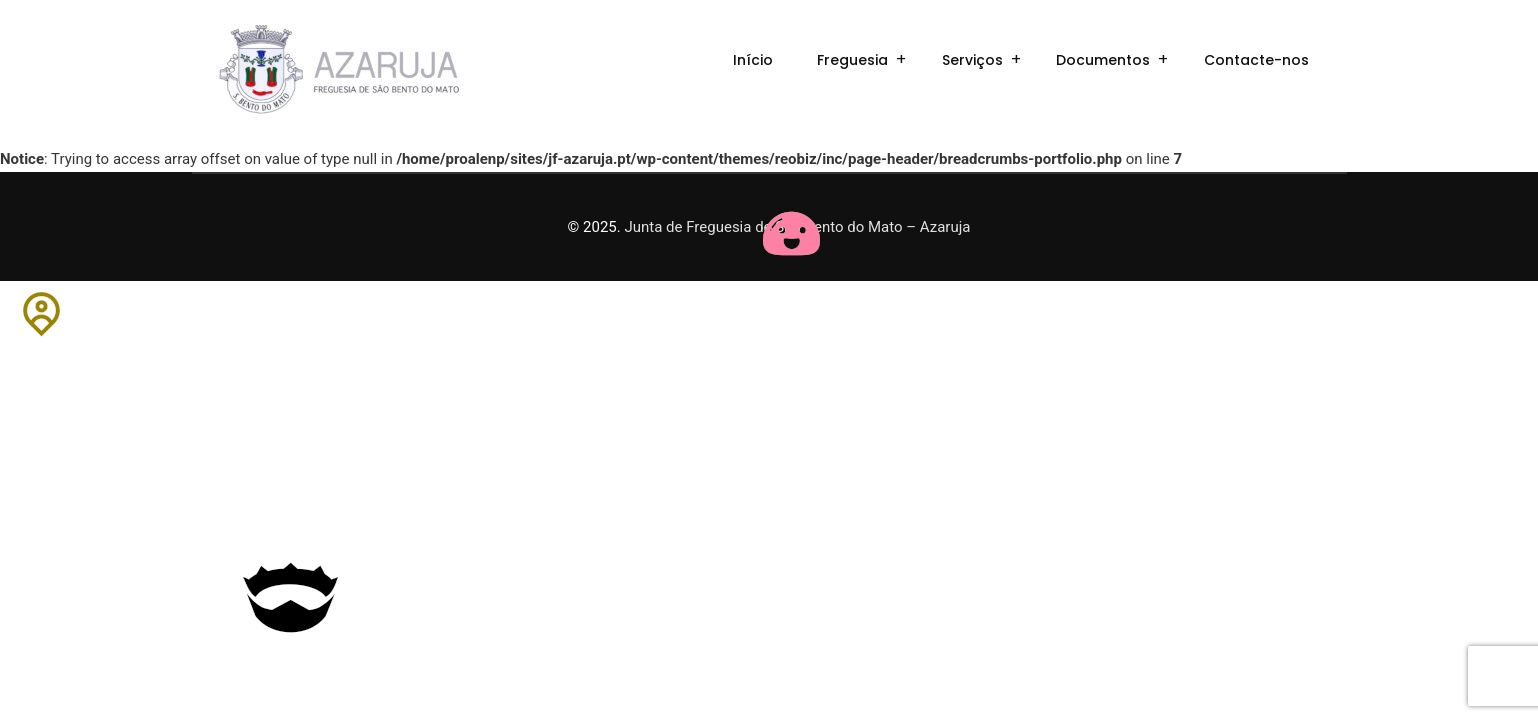 The width and height of the screenshot is (1538, 720). Describe the element at coordinates (41, 312) in the screenshot. I see `view your current location on the map` at that location.